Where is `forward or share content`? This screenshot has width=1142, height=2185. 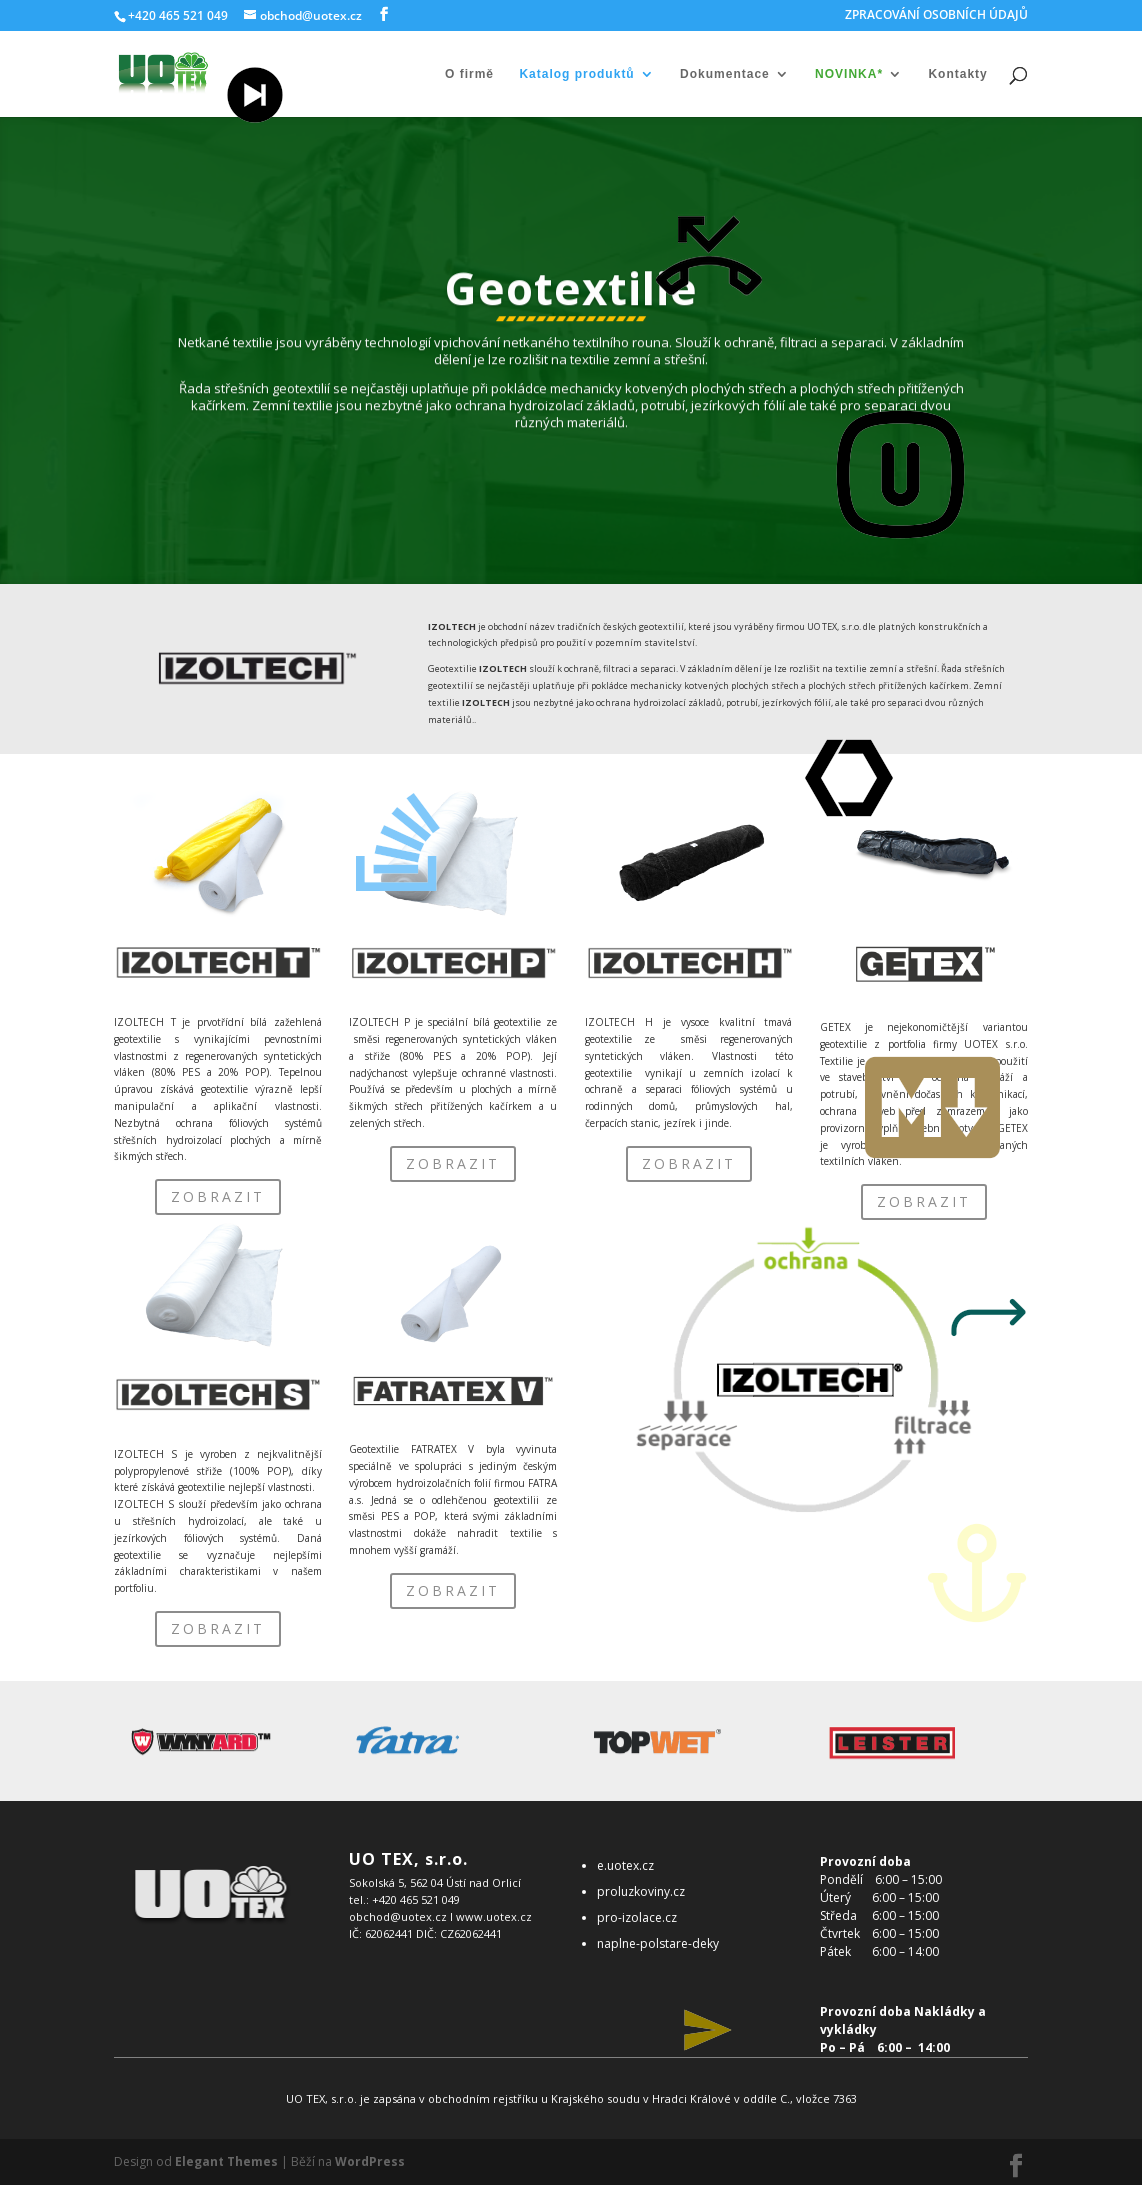 forward or share content is located at coordinates (988, 1317).